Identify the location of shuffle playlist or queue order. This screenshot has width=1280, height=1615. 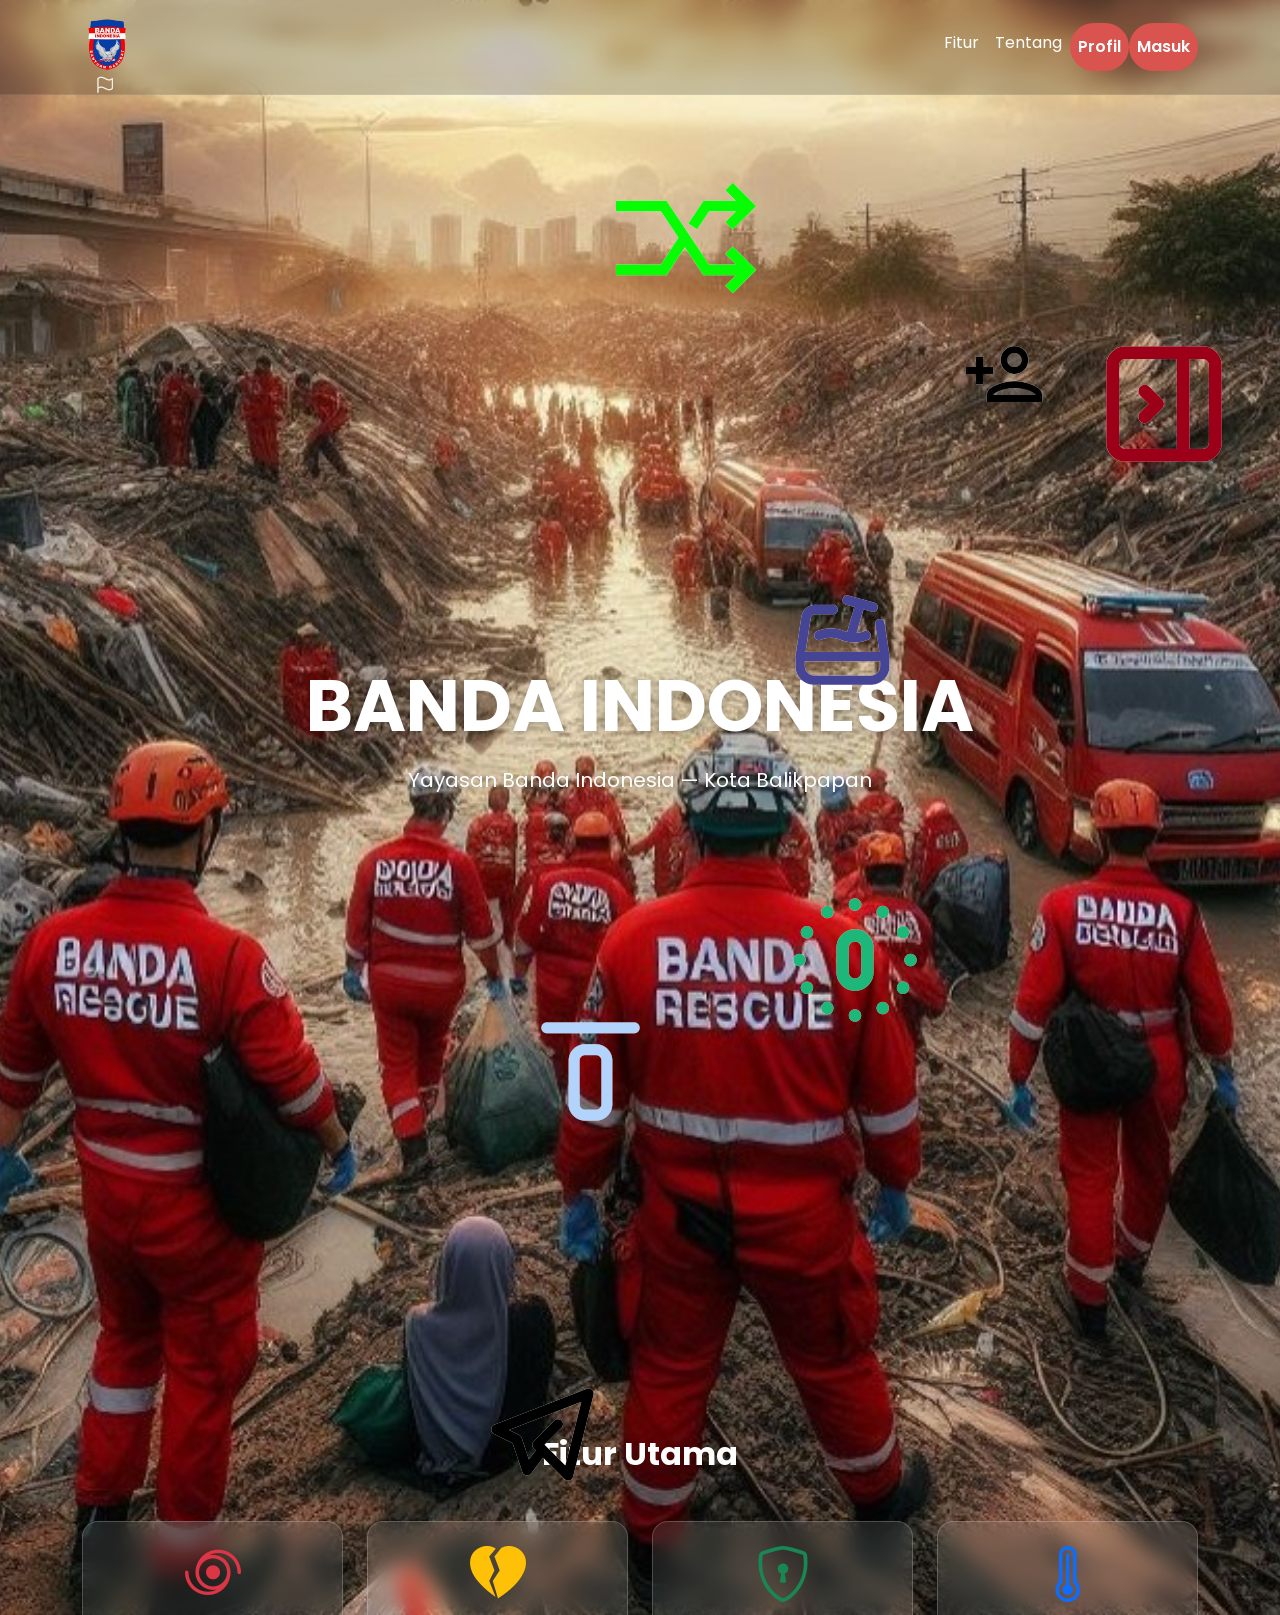
(685, 238).